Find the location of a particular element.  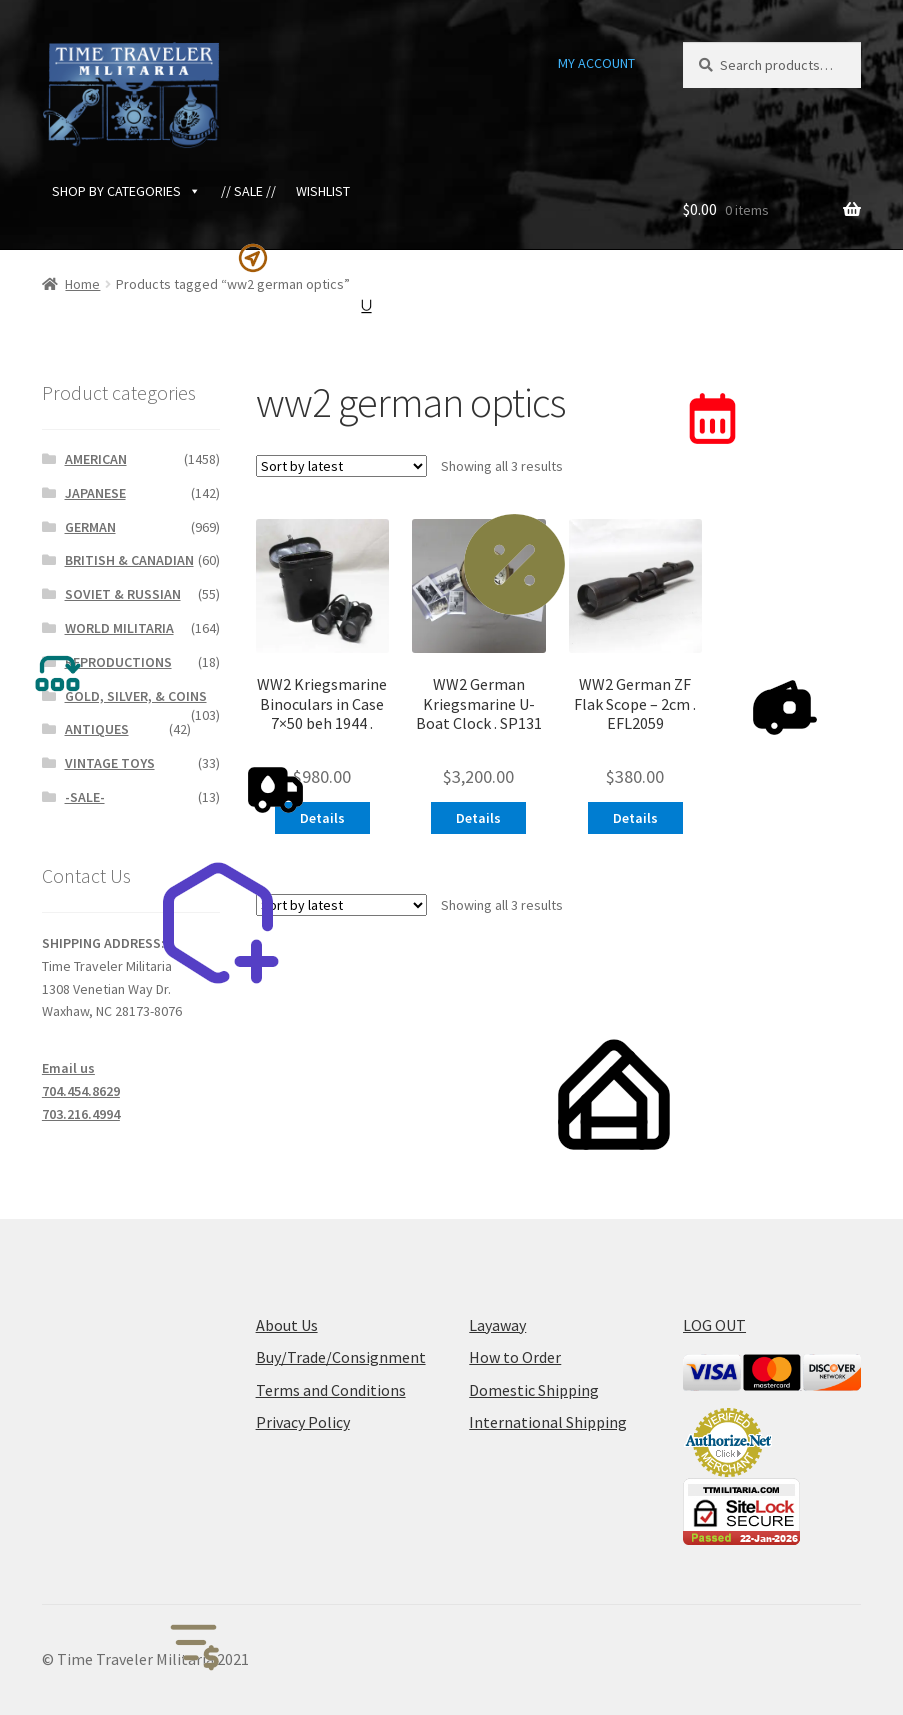

apply underline formatting to selected text is located at coordinates (366, 305).